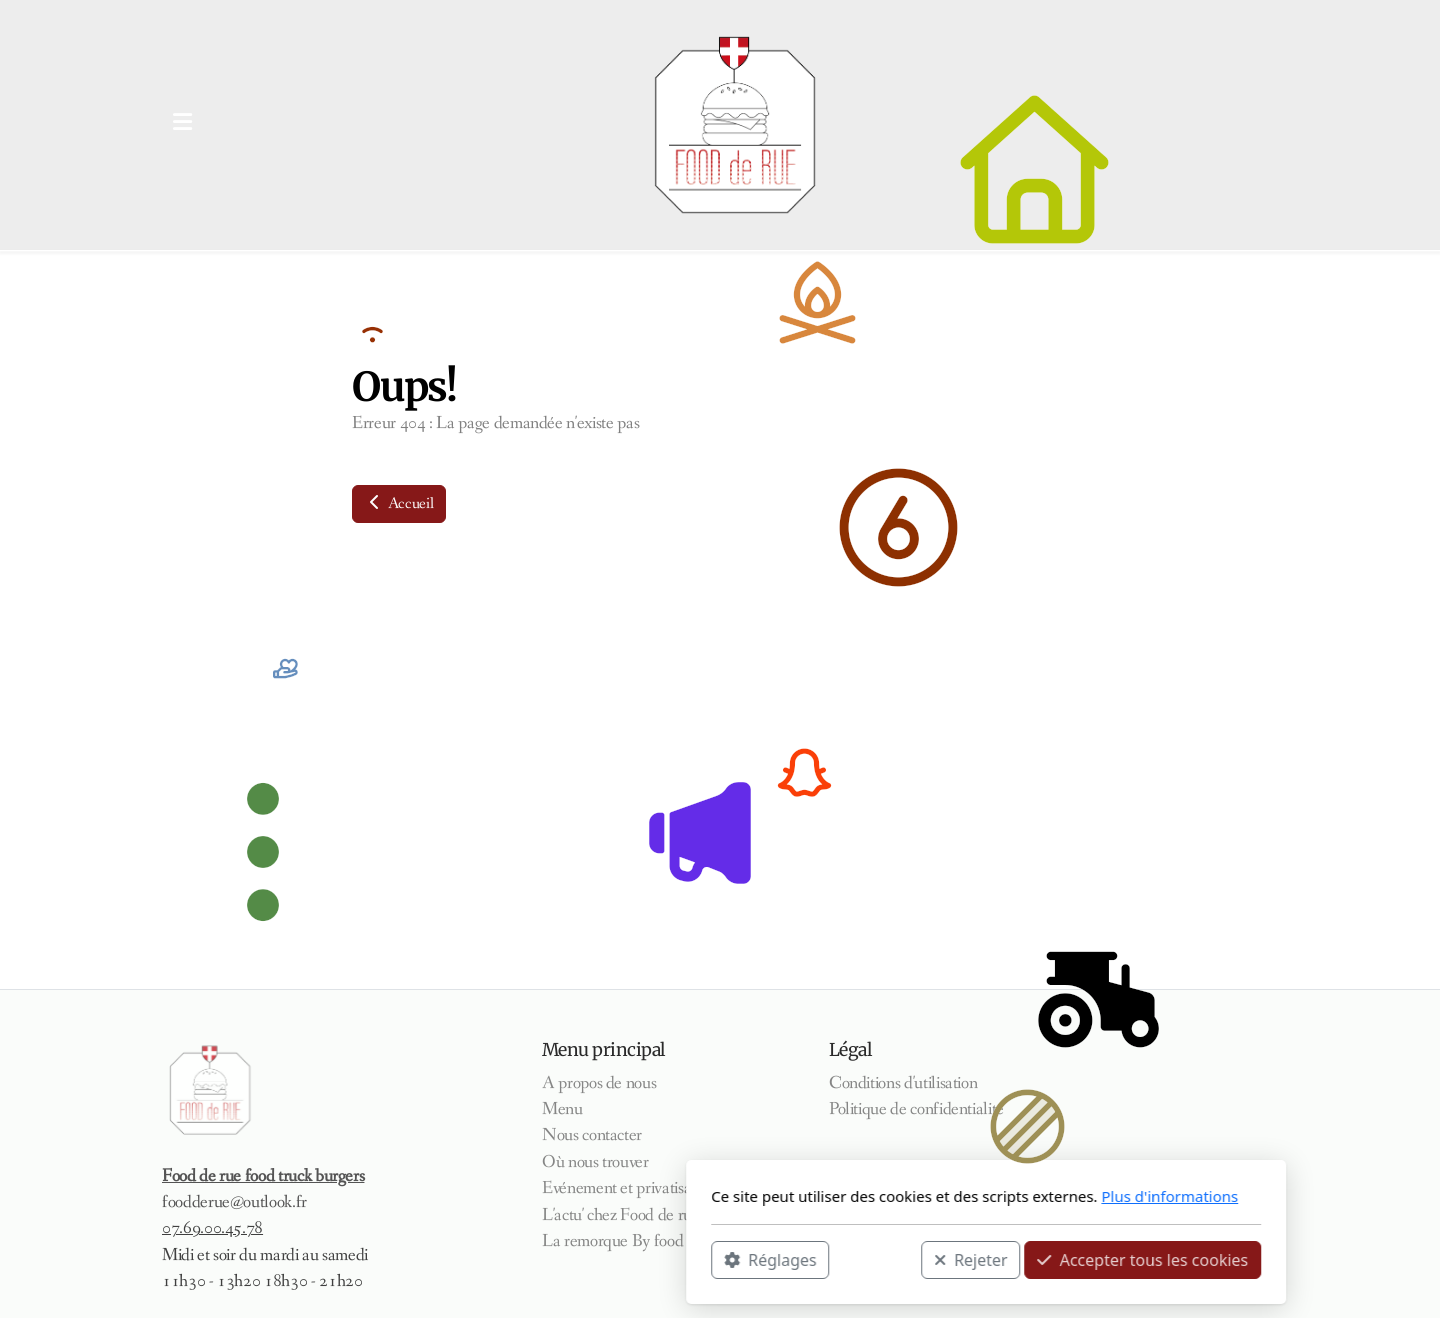  What do you see at coordinates (700, 833) in the screenshot?
I see `view or access an announcement channel` at bounding box center [700, 833].